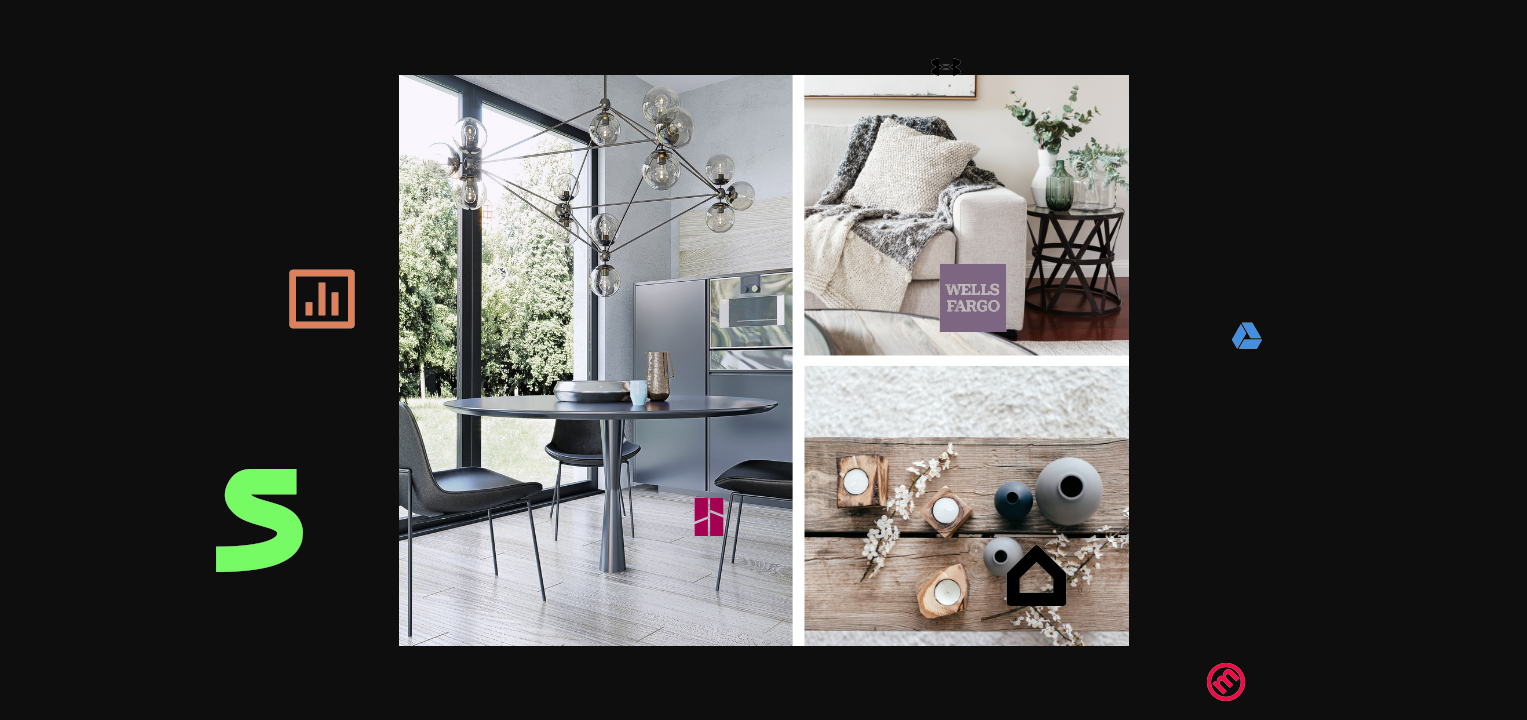 Image resolution: width=1527 pixels, height=720 pixels. What do you see at coordinates (1247, 336) in the screenshot?
I see `open Google Drive` at bounding box center [1247, 336].